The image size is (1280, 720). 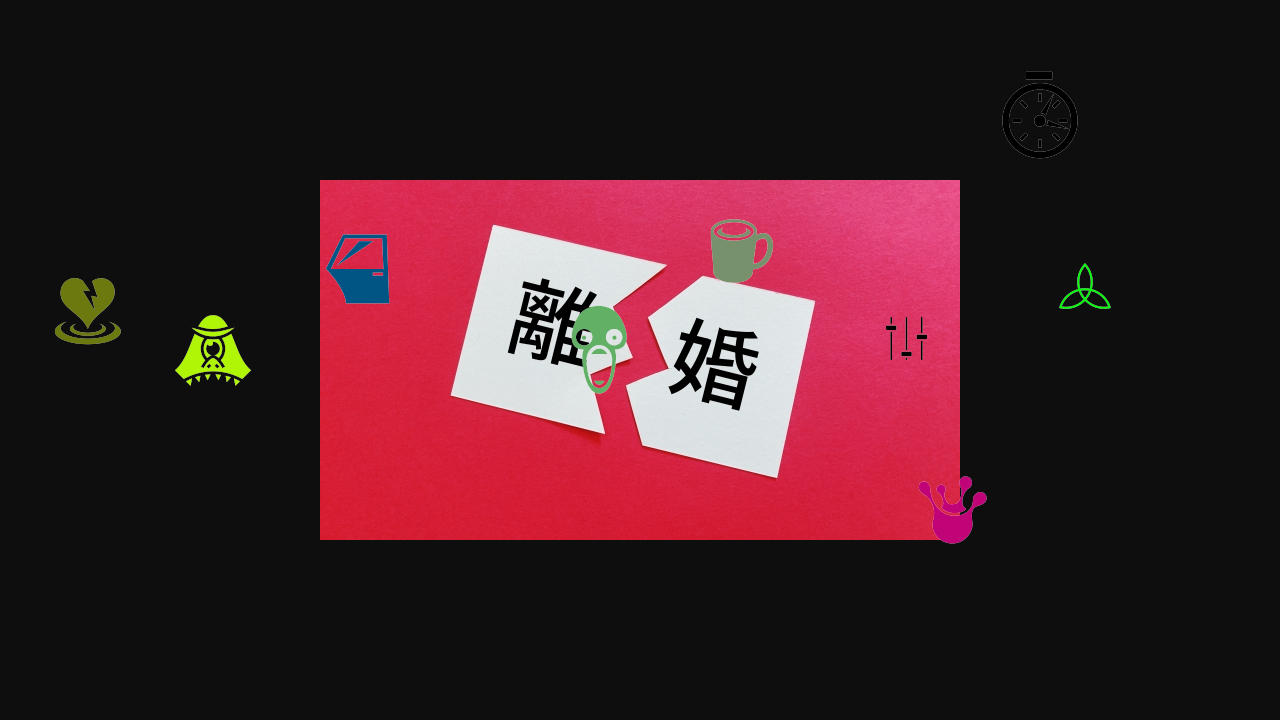 I want to click on indicates a horror or terror game genre, so click(x=599, y=349).